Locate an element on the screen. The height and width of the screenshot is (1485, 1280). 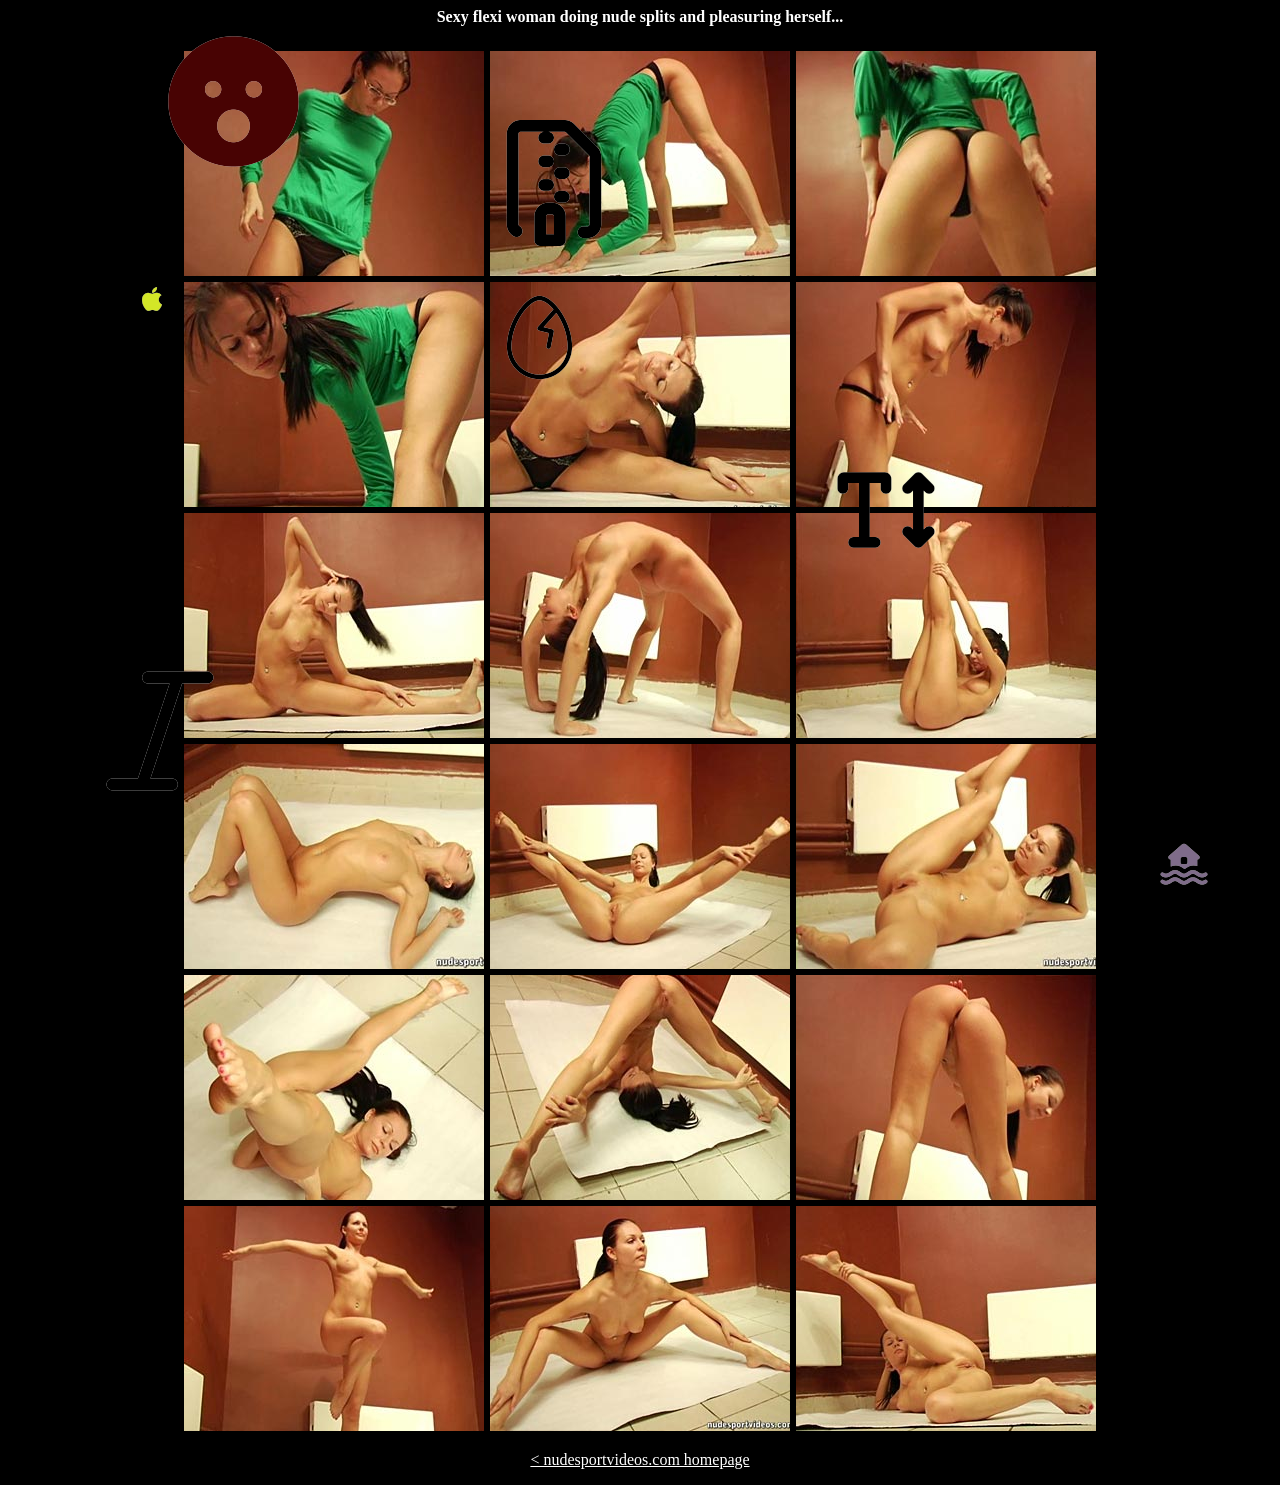
indicates surprising or unexpected content is located at coordinates (233, 101).